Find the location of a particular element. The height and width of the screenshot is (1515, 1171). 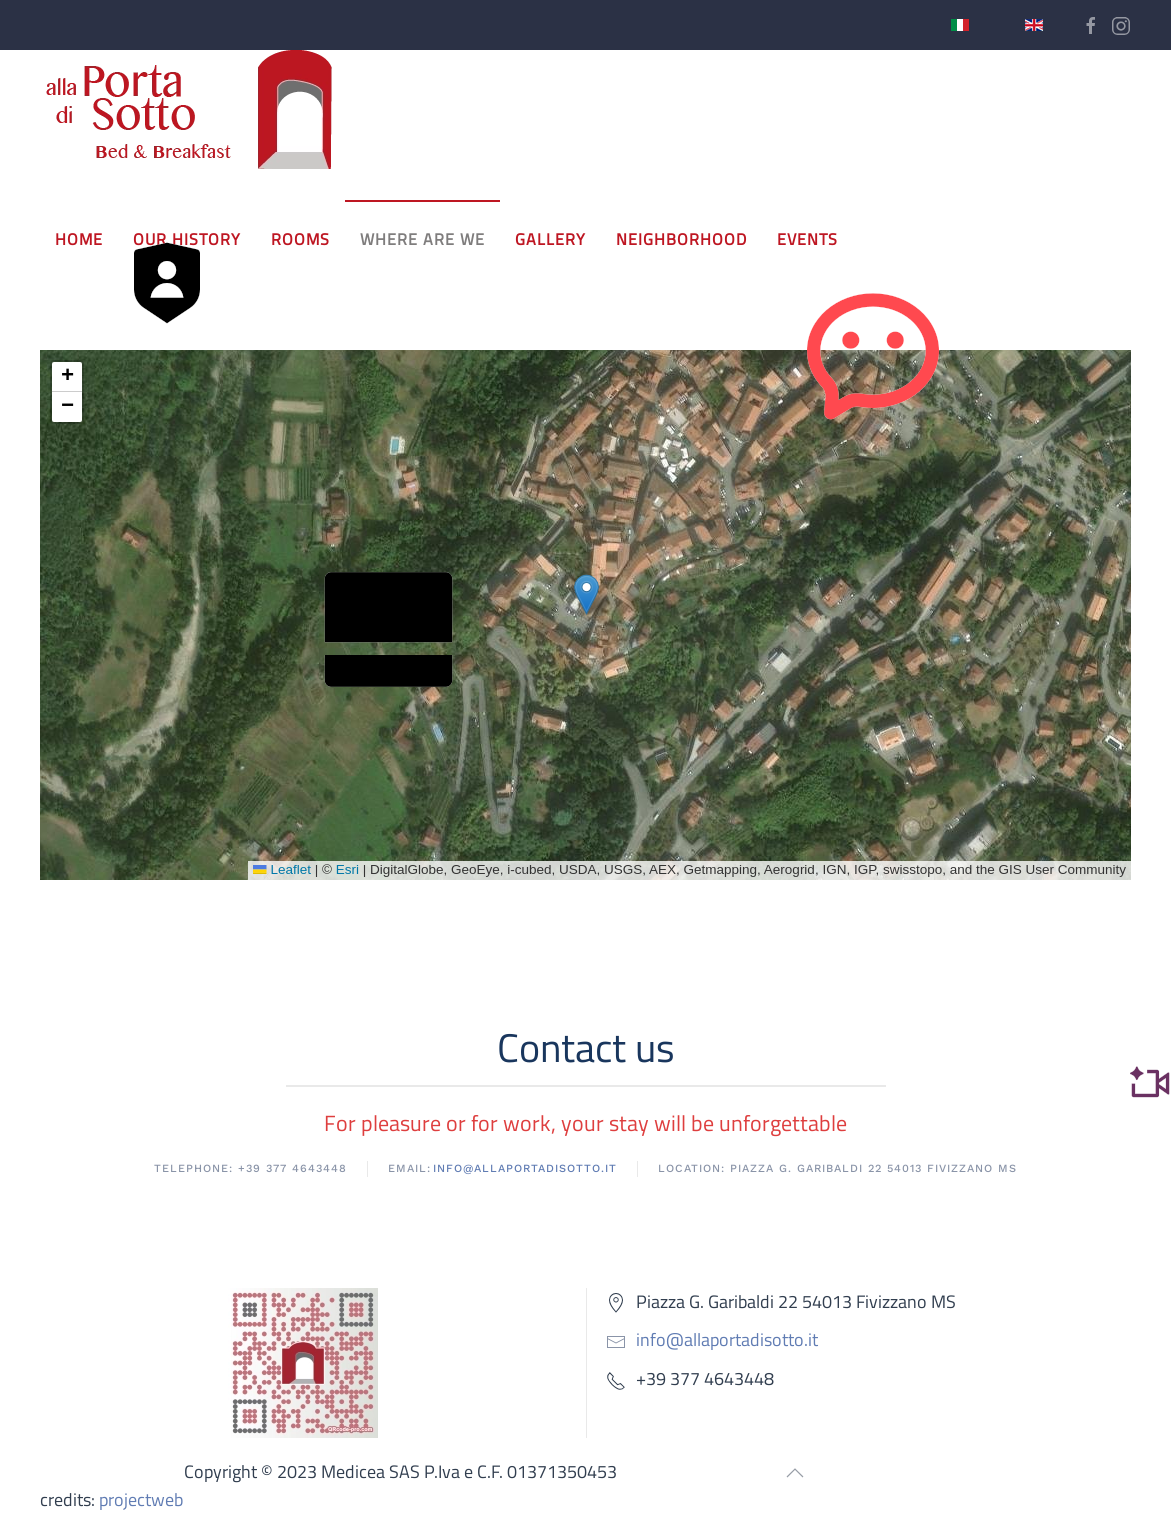

open WeChat messaging app is located at coordinates (873, 352).